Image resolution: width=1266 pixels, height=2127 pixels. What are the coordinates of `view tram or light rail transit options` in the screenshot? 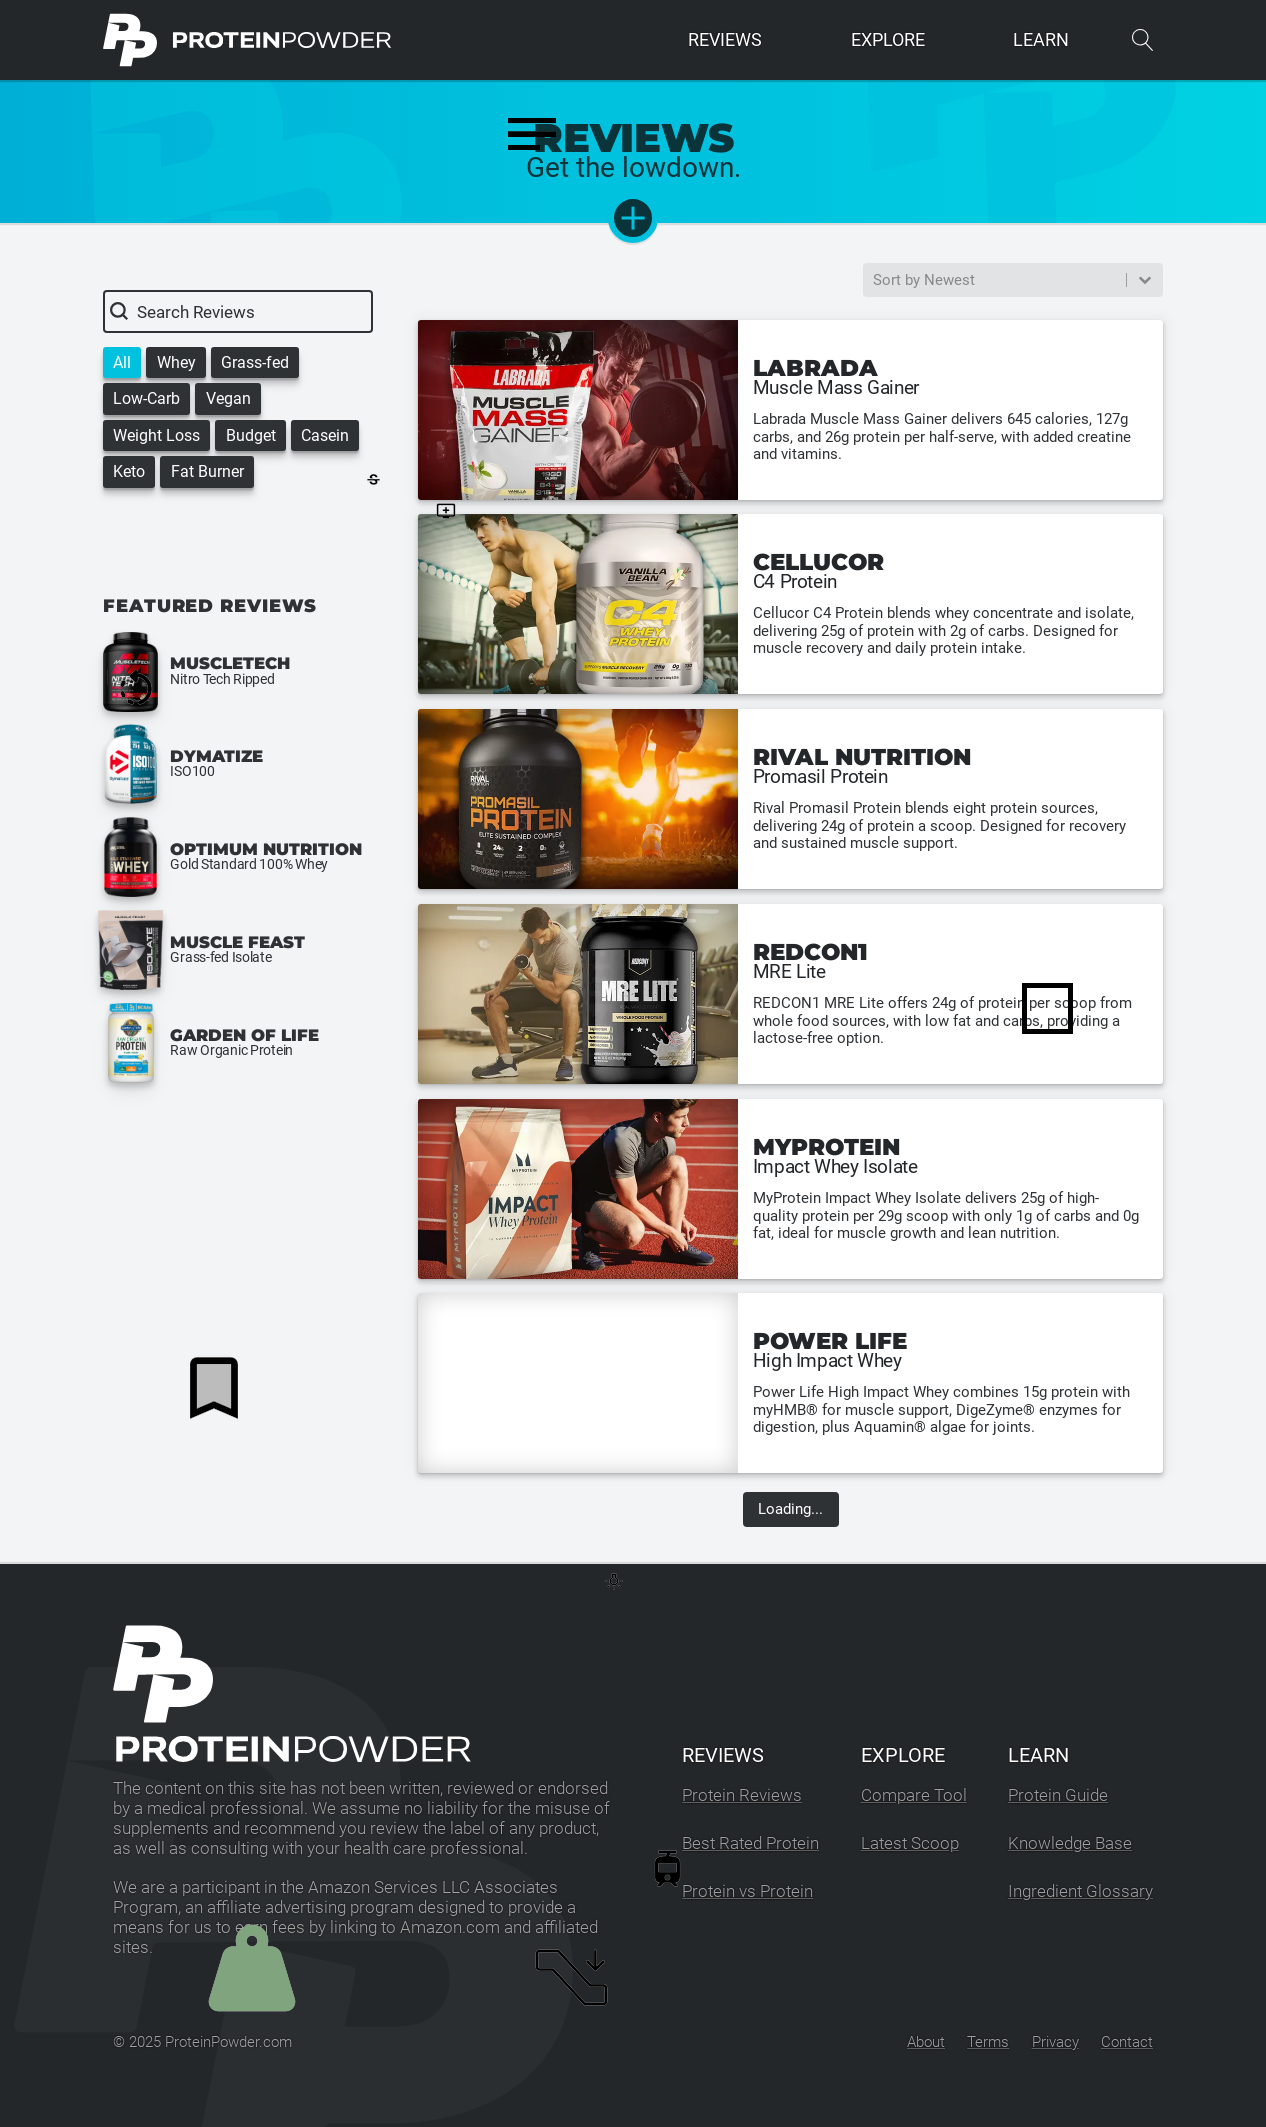 It's located at (667, 1868).